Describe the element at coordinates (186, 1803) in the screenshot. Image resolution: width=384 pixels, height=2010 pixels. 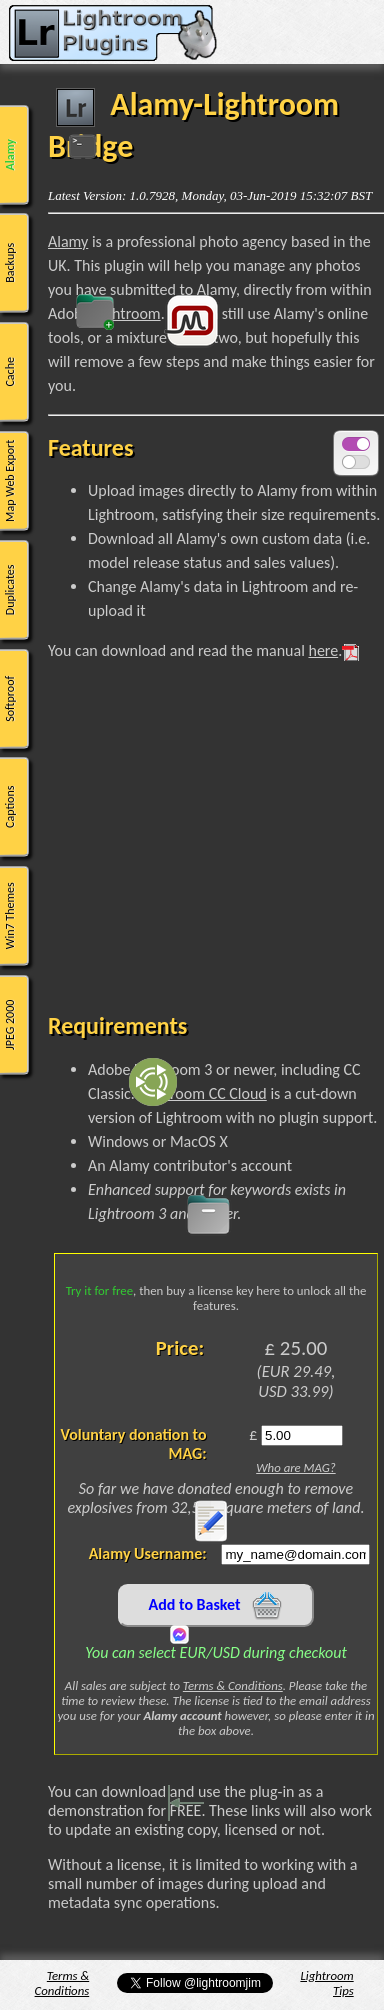
I see `go to the first item in a list or sequence` at that location.